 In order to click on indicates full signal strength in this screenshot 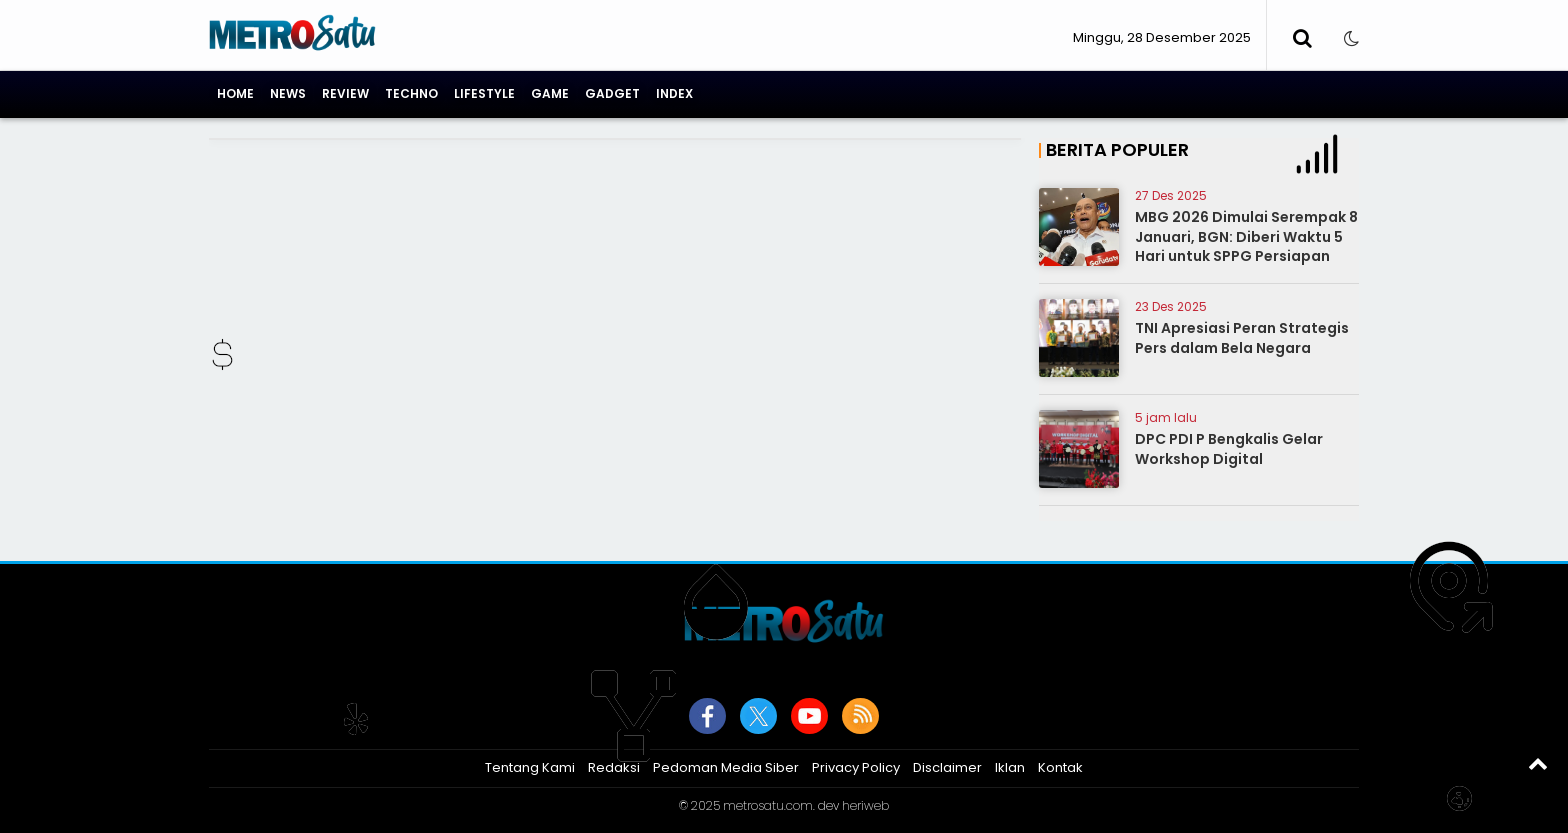, I will do `click(1317, 154)`.